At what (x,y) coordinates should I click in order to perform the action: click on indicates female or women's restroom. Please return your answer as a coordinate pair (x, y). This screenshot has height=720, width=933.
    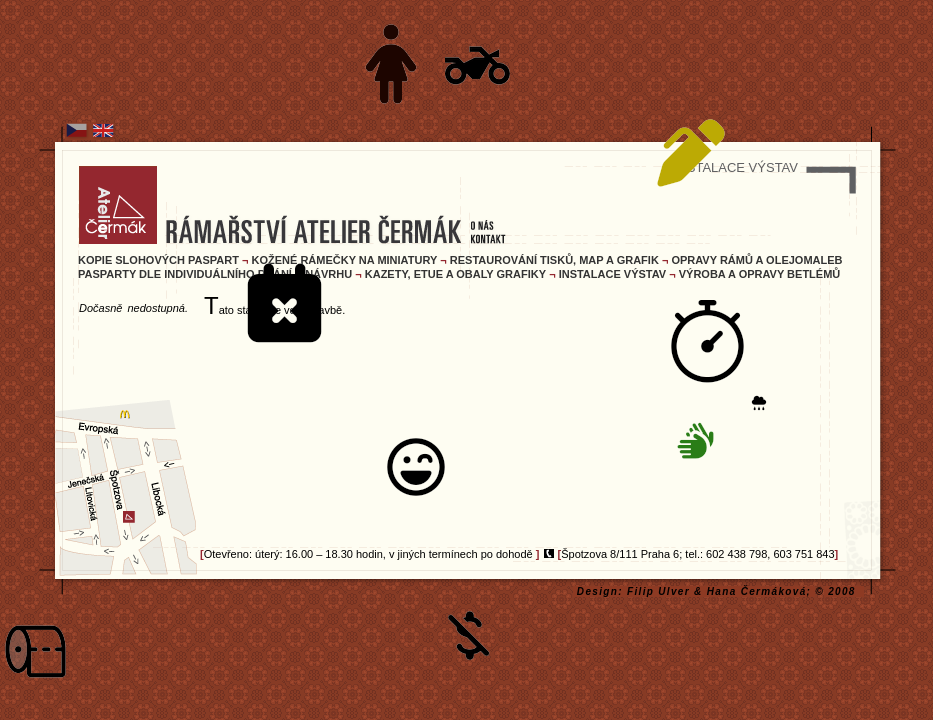
    Looking at the image, I should click on (391, 64).